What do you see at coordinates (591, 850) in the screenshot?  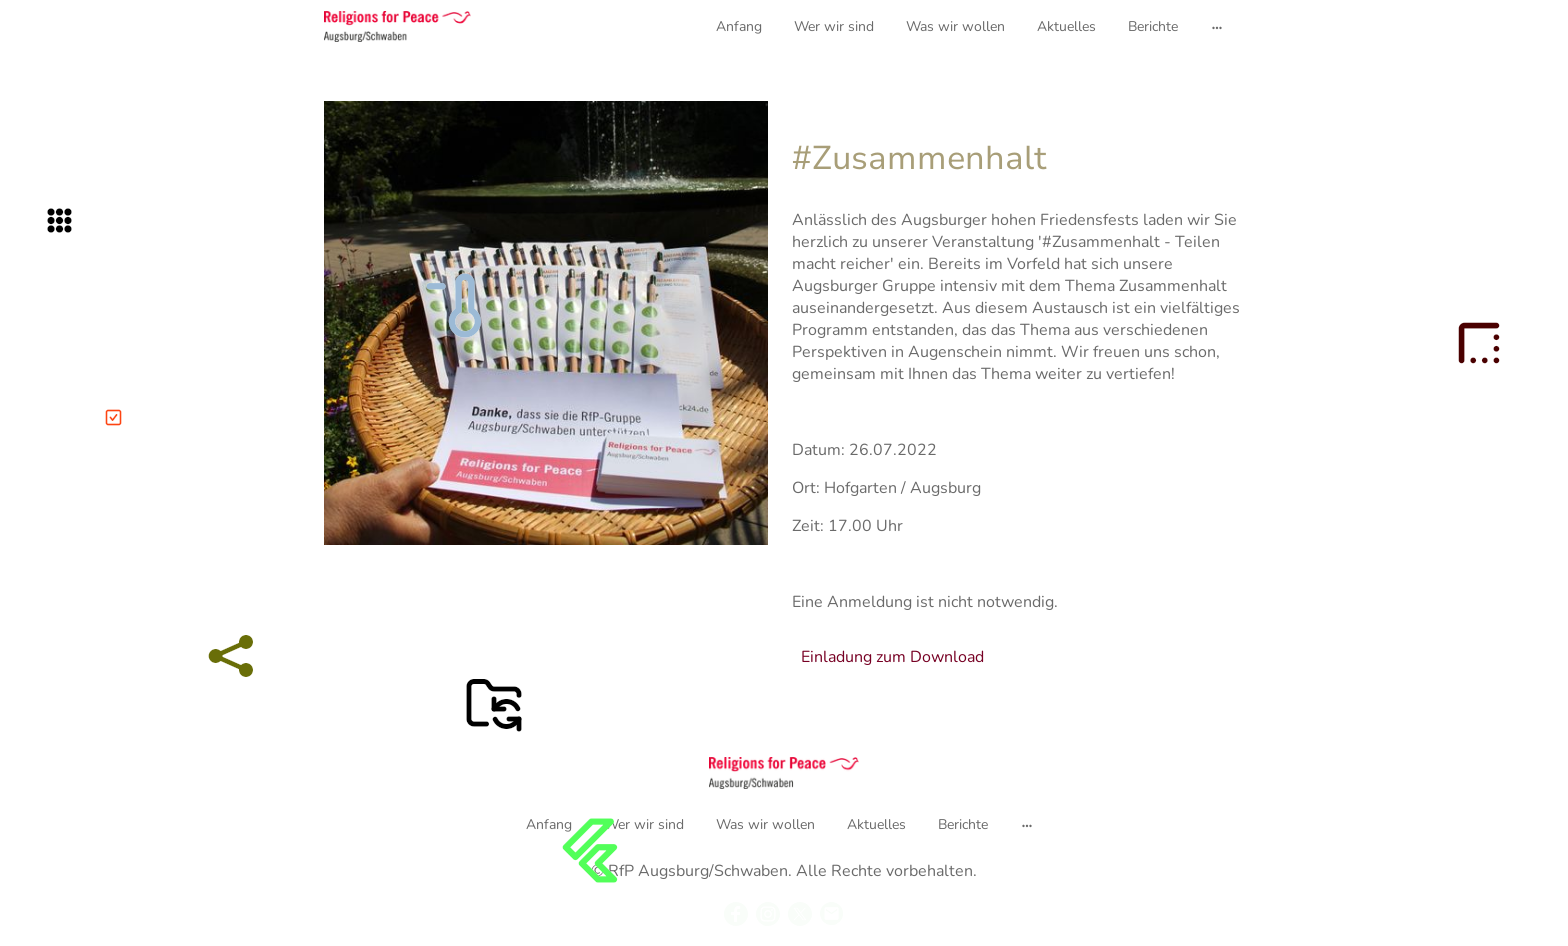 I see `flutter framework logo` at bounding box center [591, 850].